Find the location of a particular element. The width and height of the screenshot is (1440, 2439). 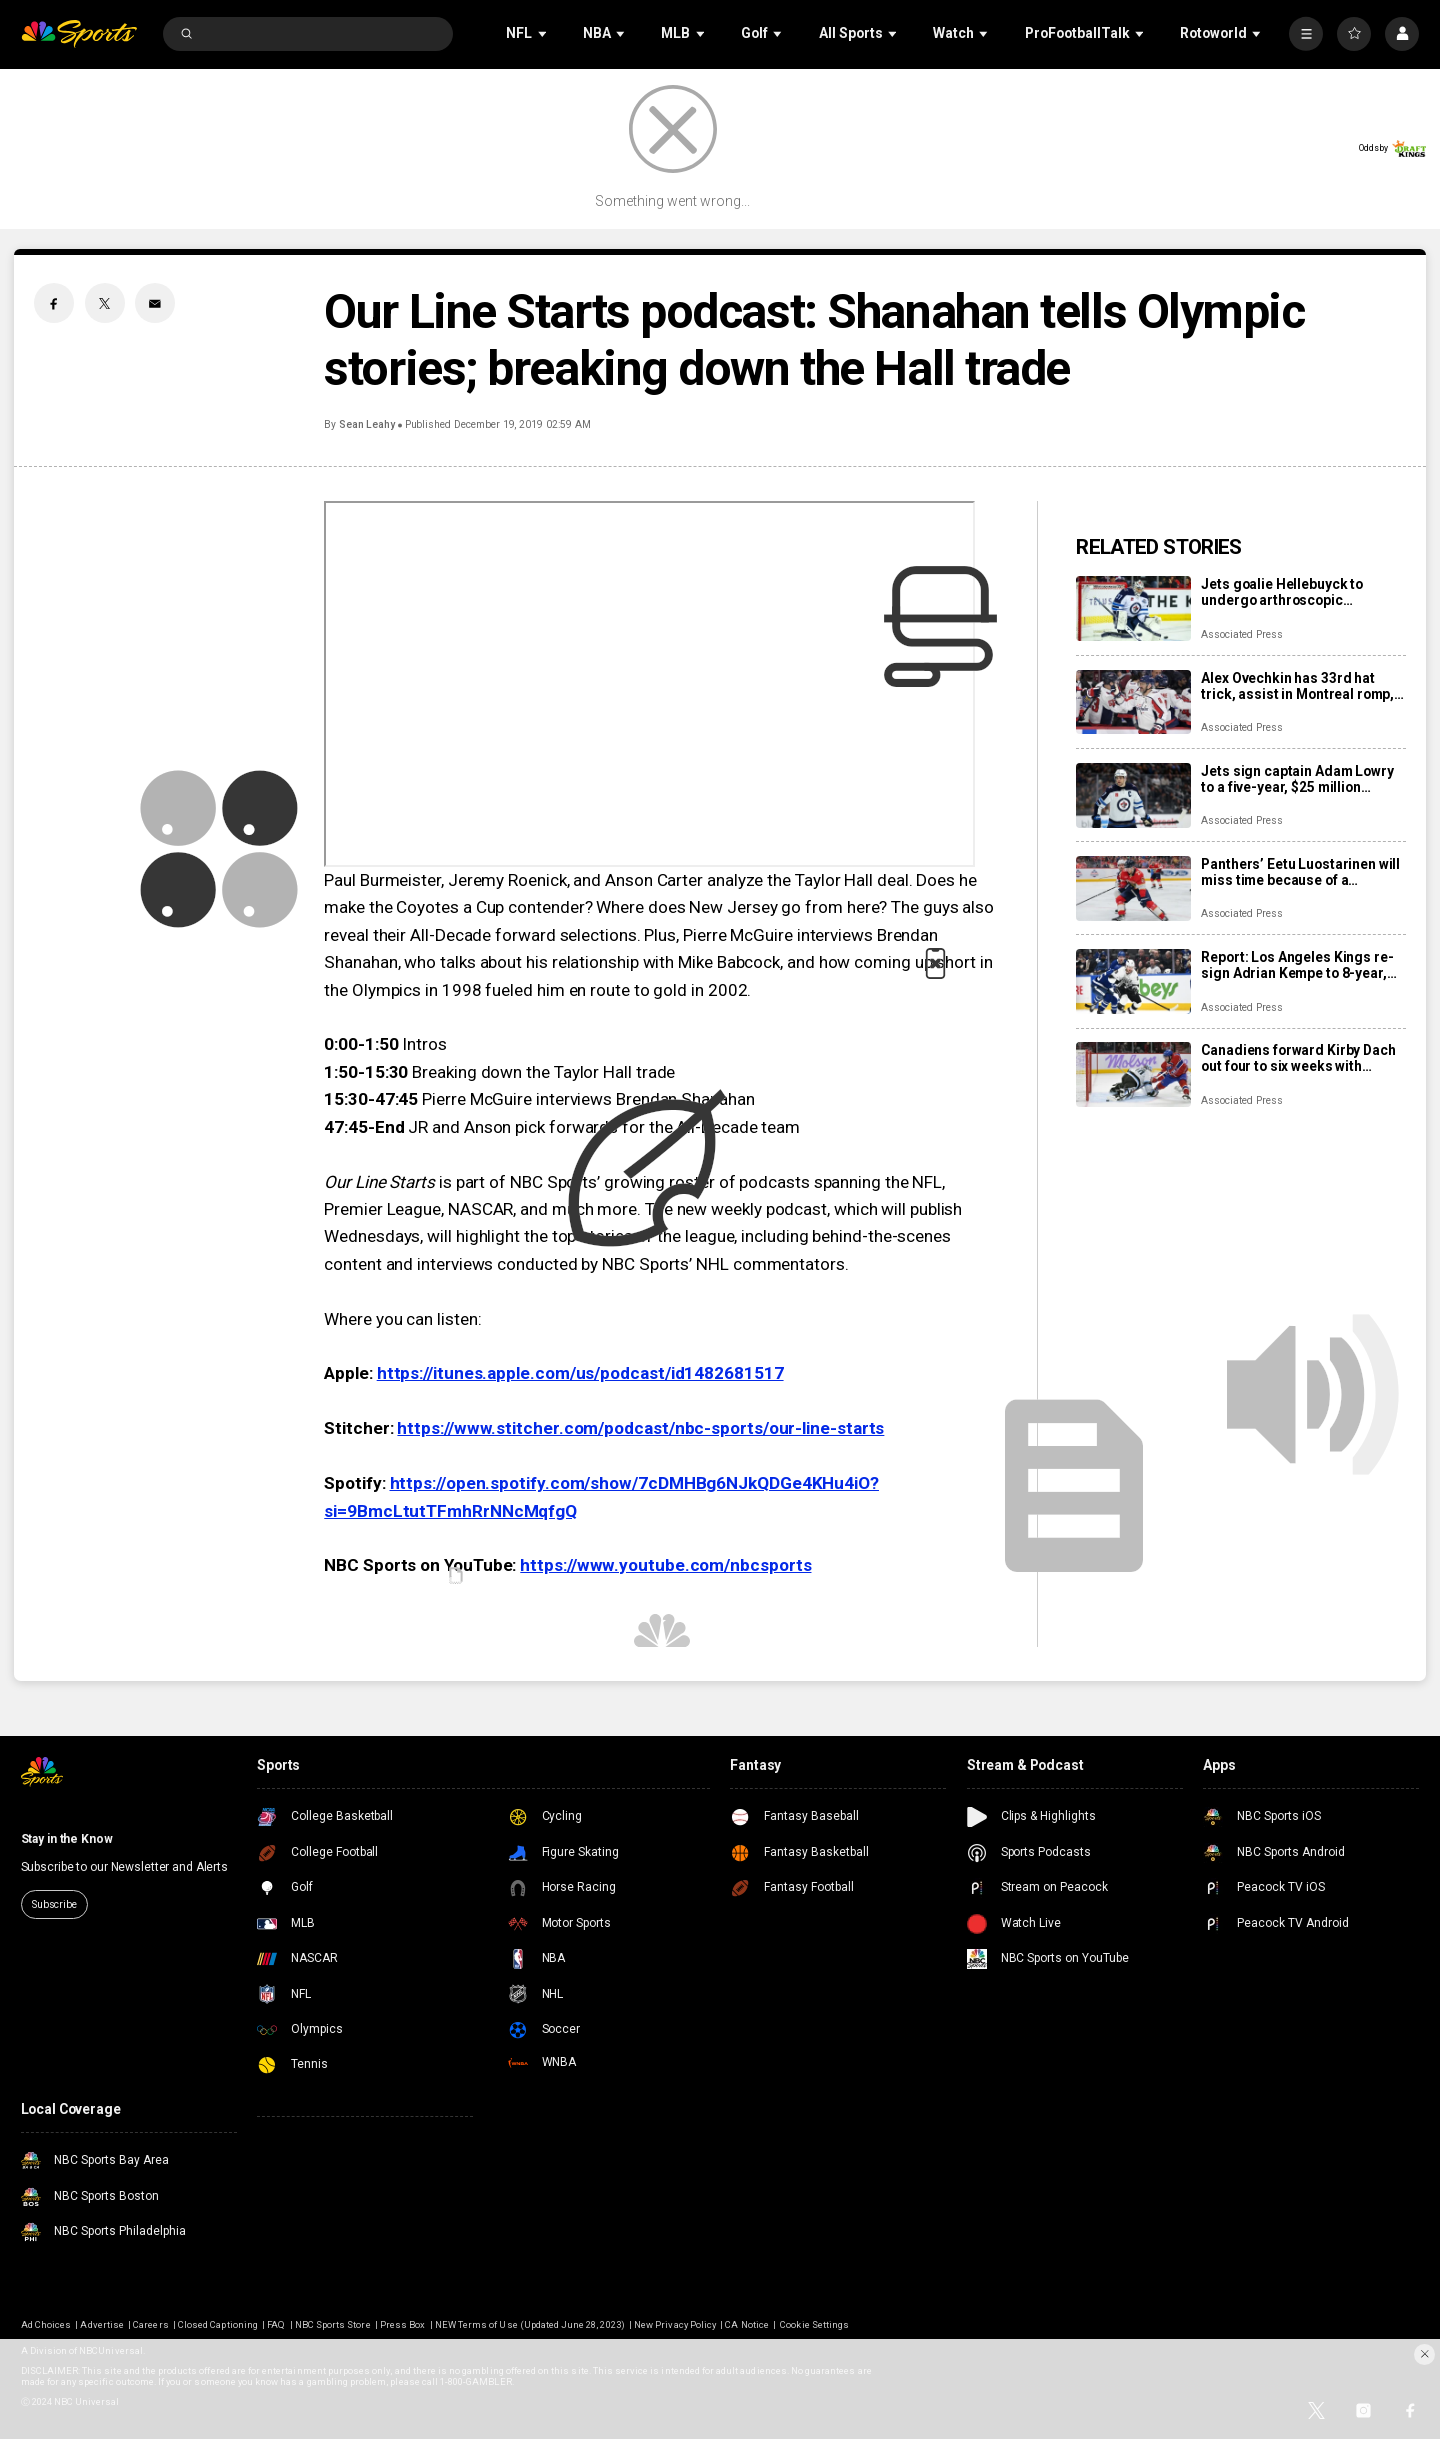

select all items in a document or list is located at coordinates (1074, 1480).